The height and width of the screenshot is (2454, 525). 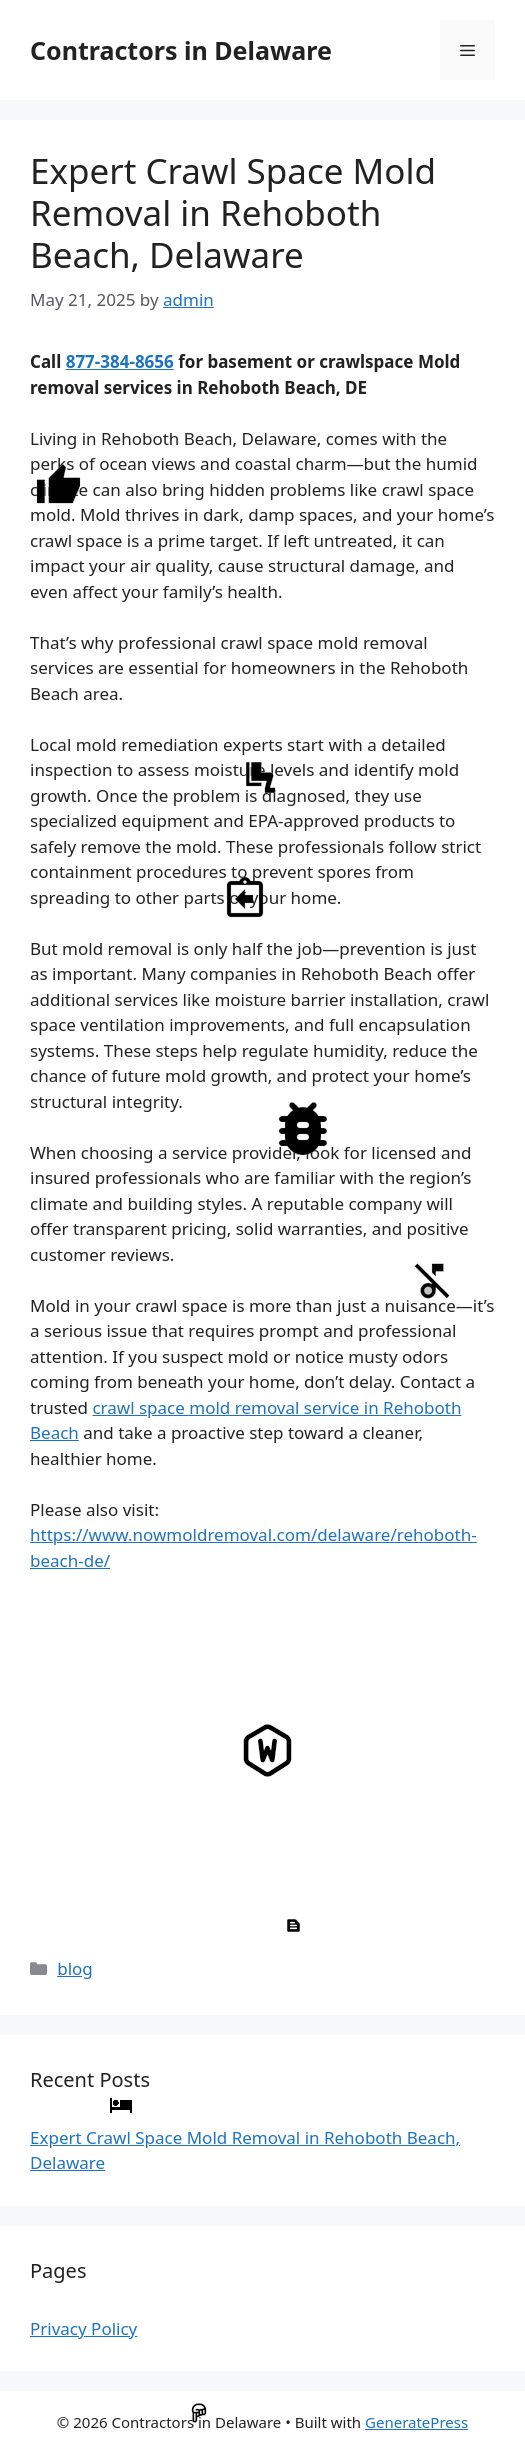 I want to click on view text snippet or document preview, so click(x=293, y=1925).